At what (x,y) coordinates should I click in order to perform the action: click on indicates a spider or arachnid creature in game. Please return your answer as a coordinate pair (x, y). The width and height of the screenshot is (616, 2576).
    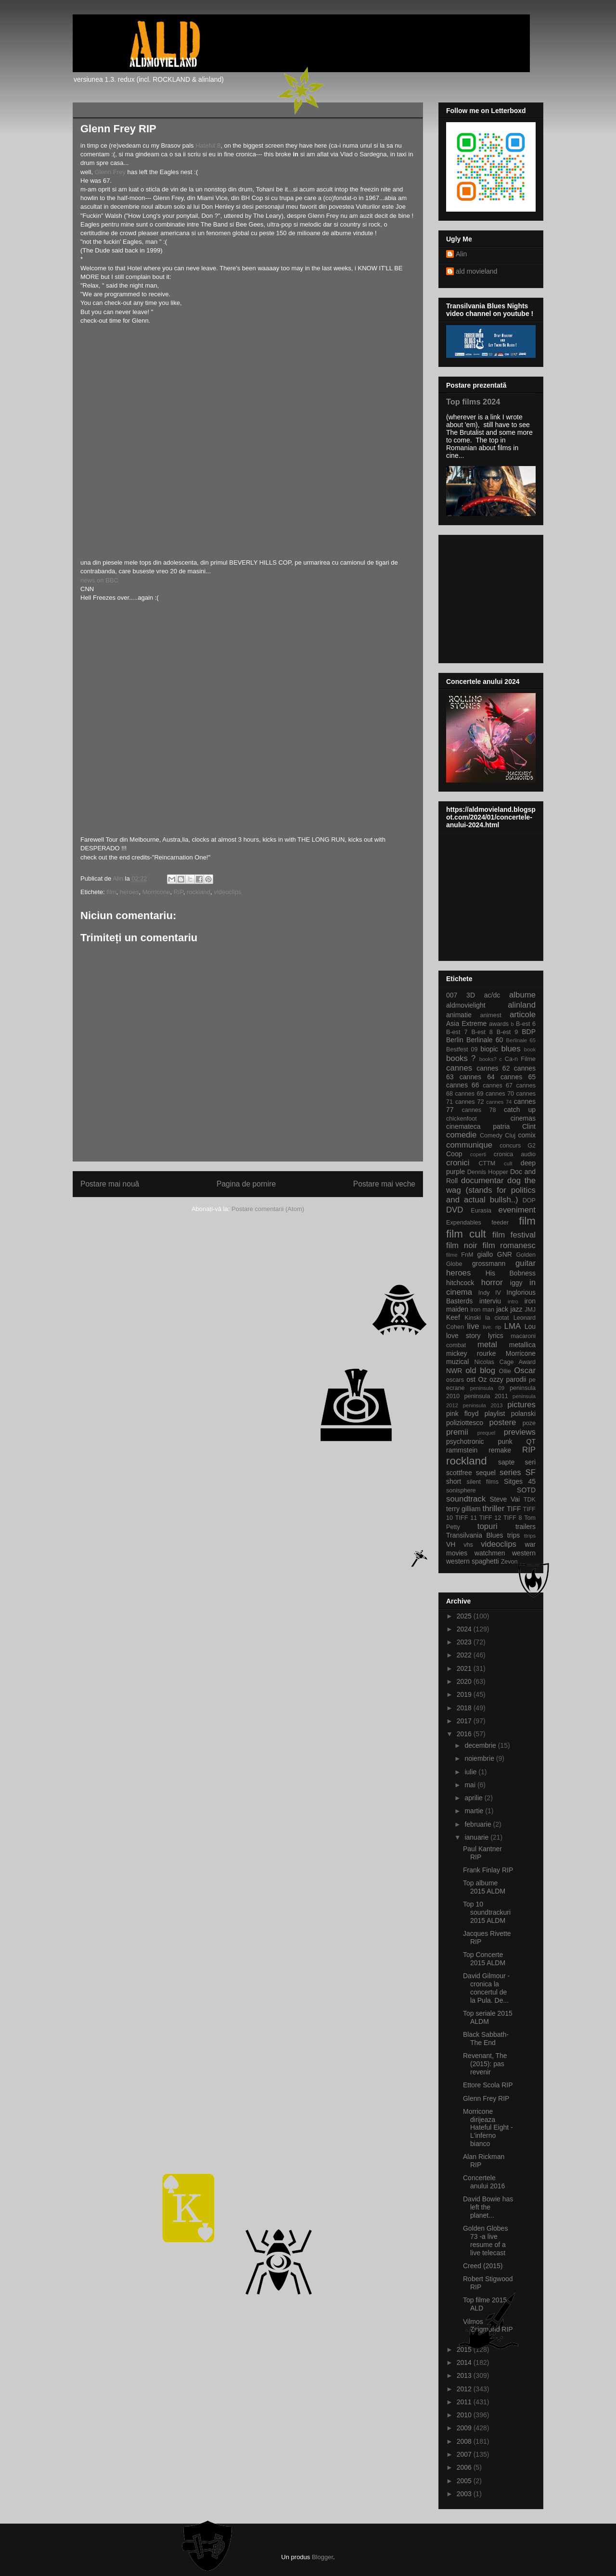
    Looking at the image, I should click on (279, 2262).